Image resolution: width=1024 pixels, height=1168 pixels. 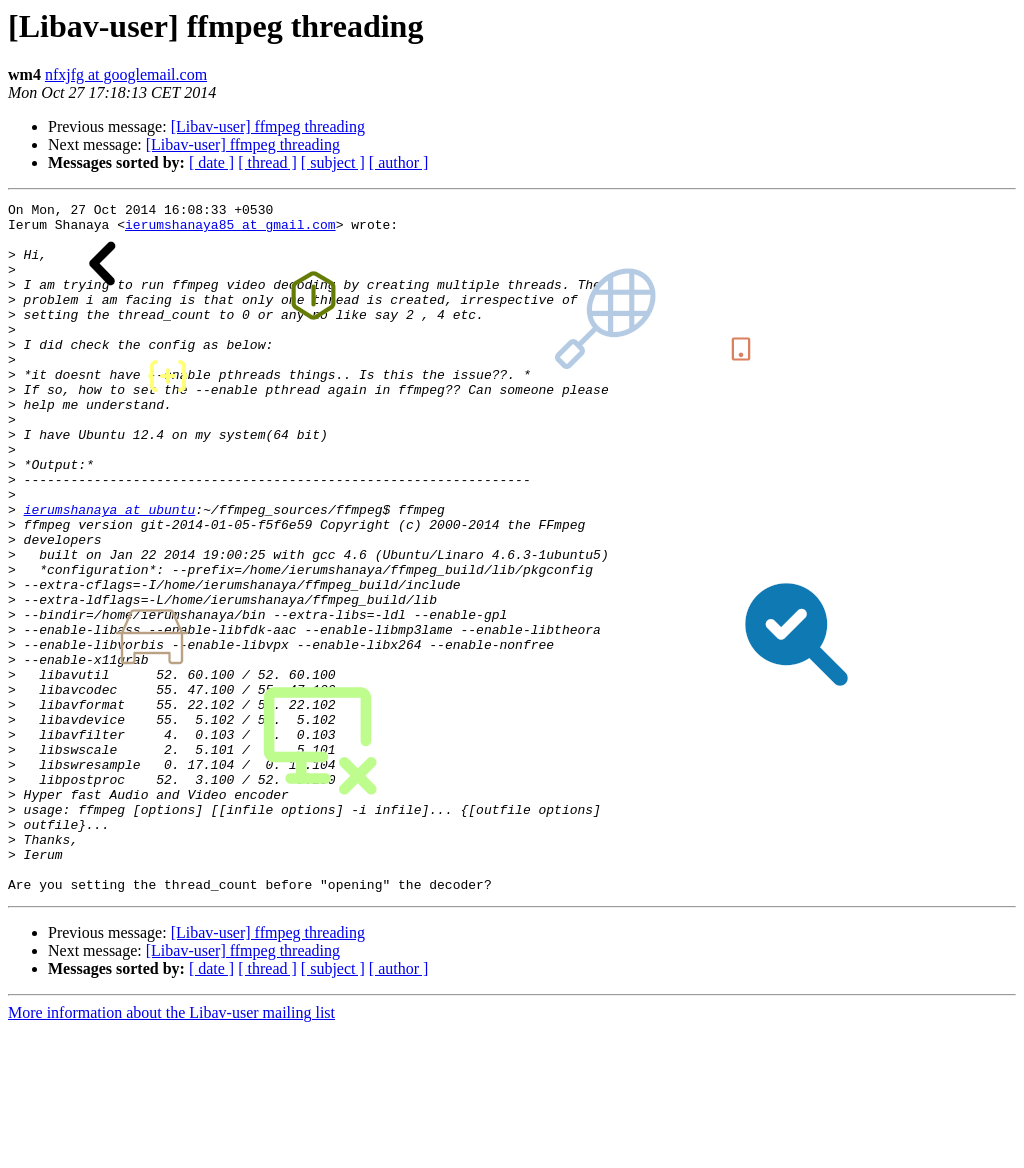 I want to click on switch to tablet view, so click(x=741, y=349).